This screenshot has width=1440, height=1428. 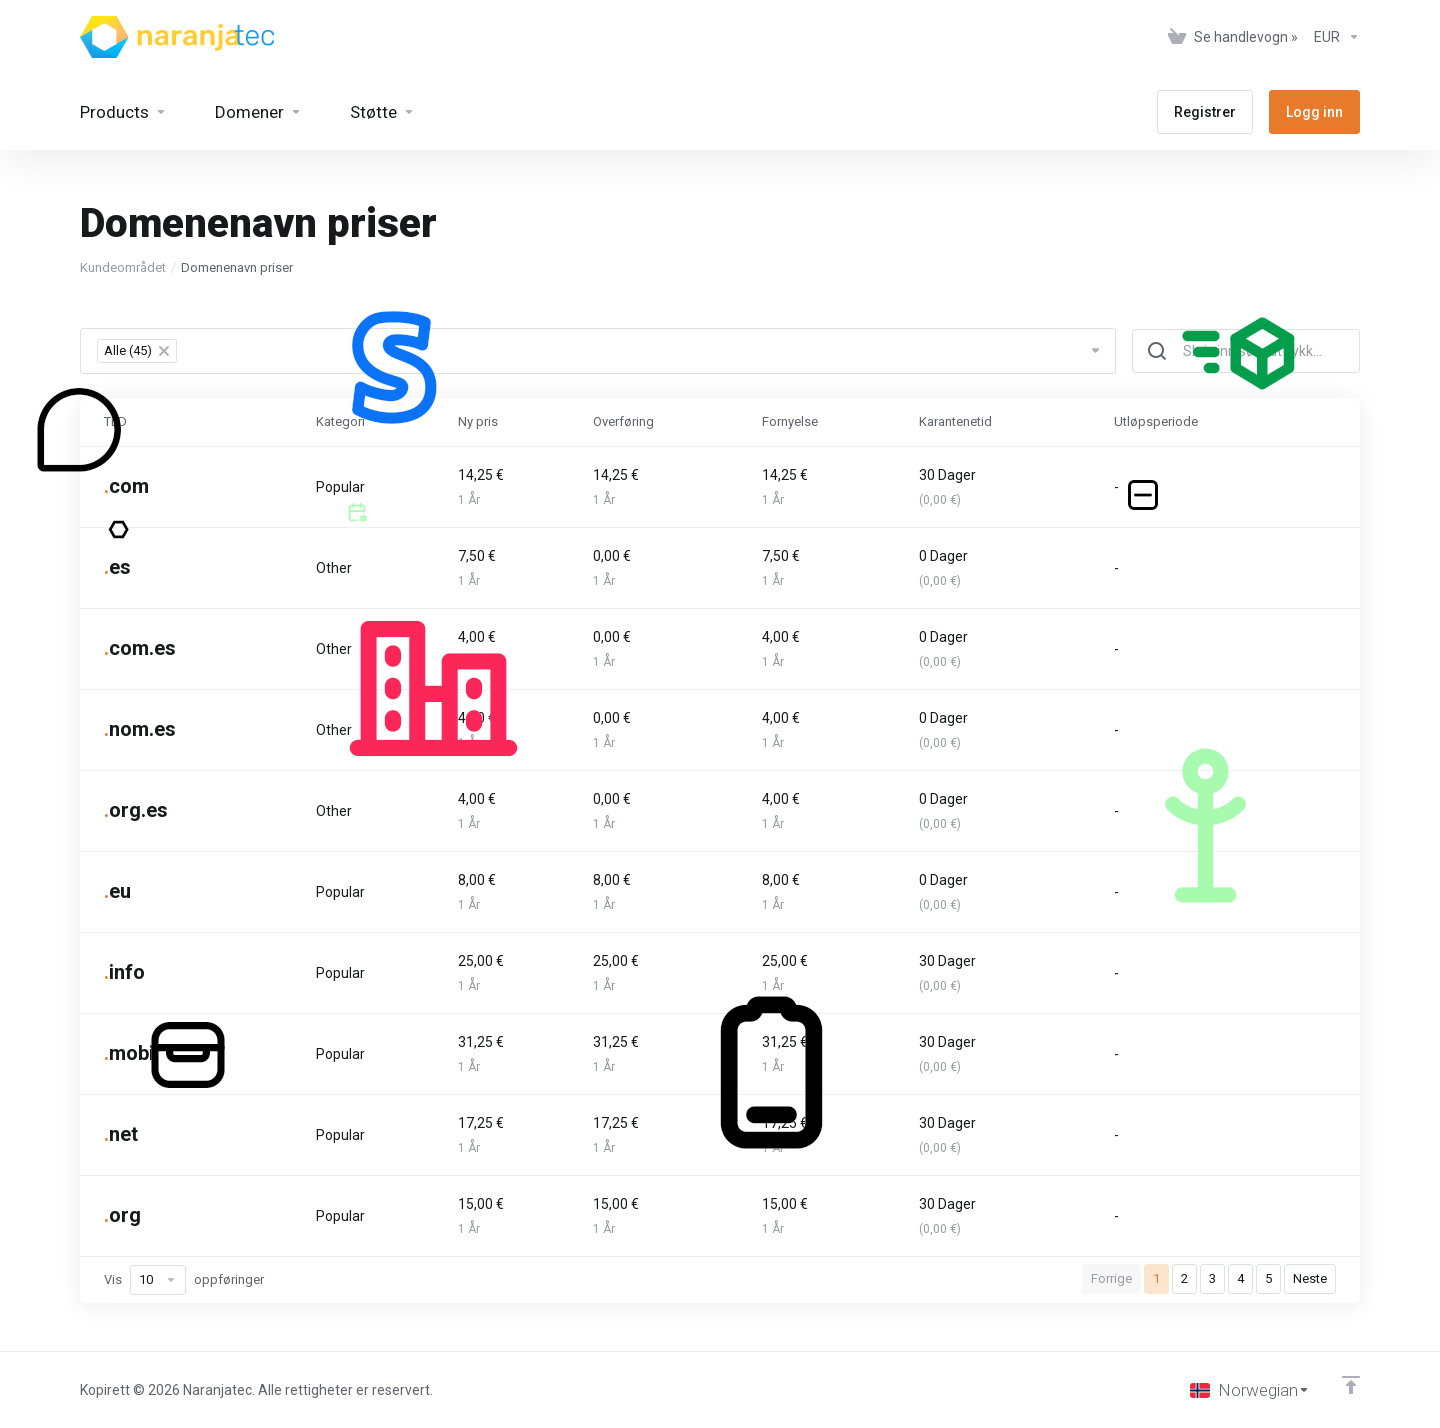 I want to click on access calendar settings, so click(x=357, y=512).